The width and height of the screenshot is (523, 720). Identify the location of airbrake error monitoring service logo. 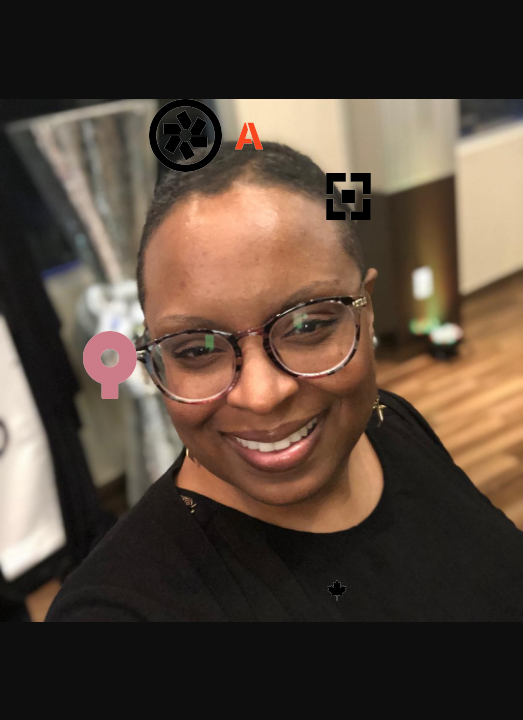
(249, 136).